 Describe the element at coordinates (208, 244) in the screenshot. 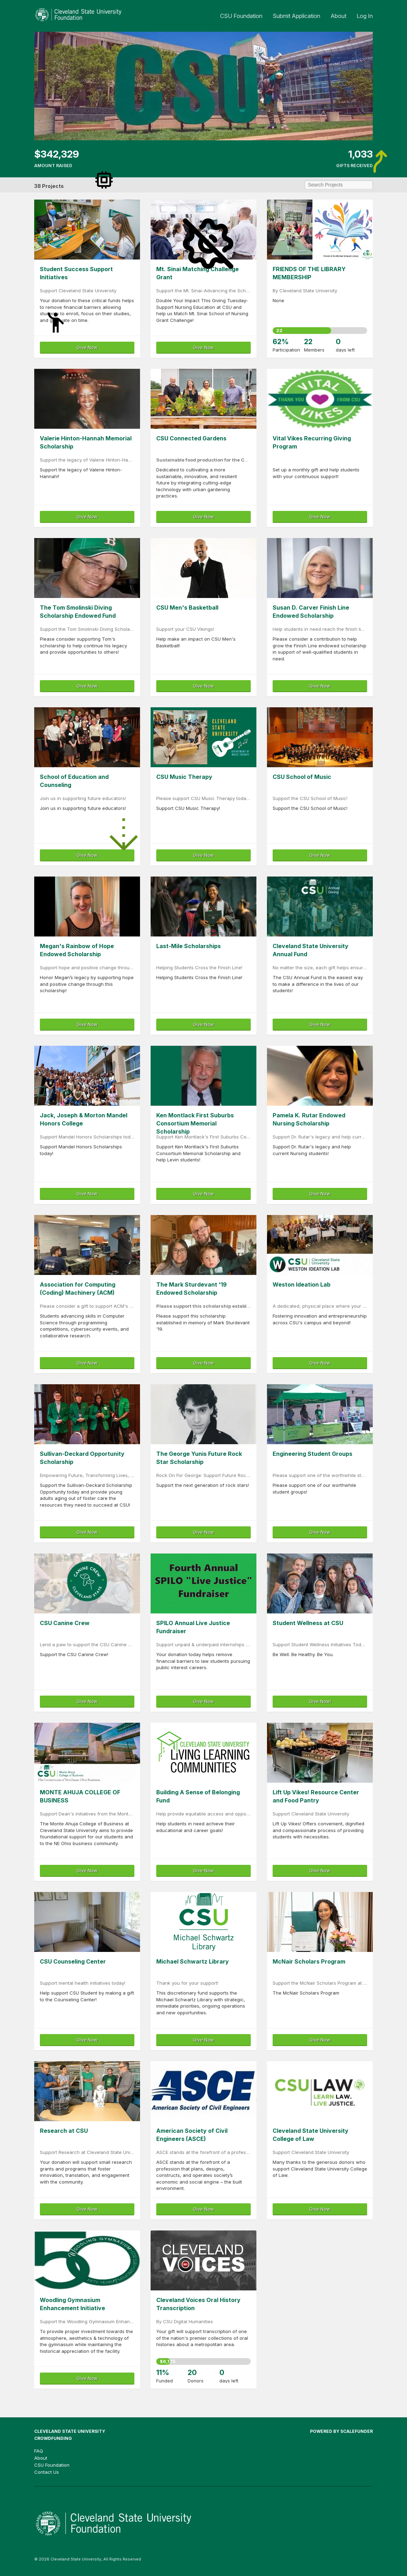

I see `settings are currently disabled` at that location.